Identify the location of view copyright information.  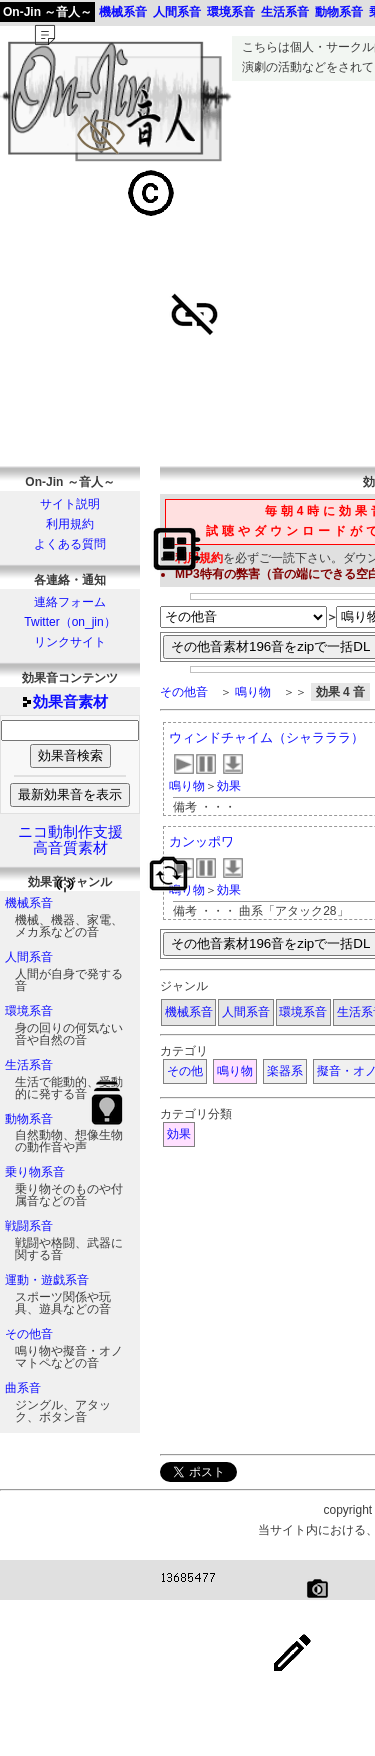
(151, 193).